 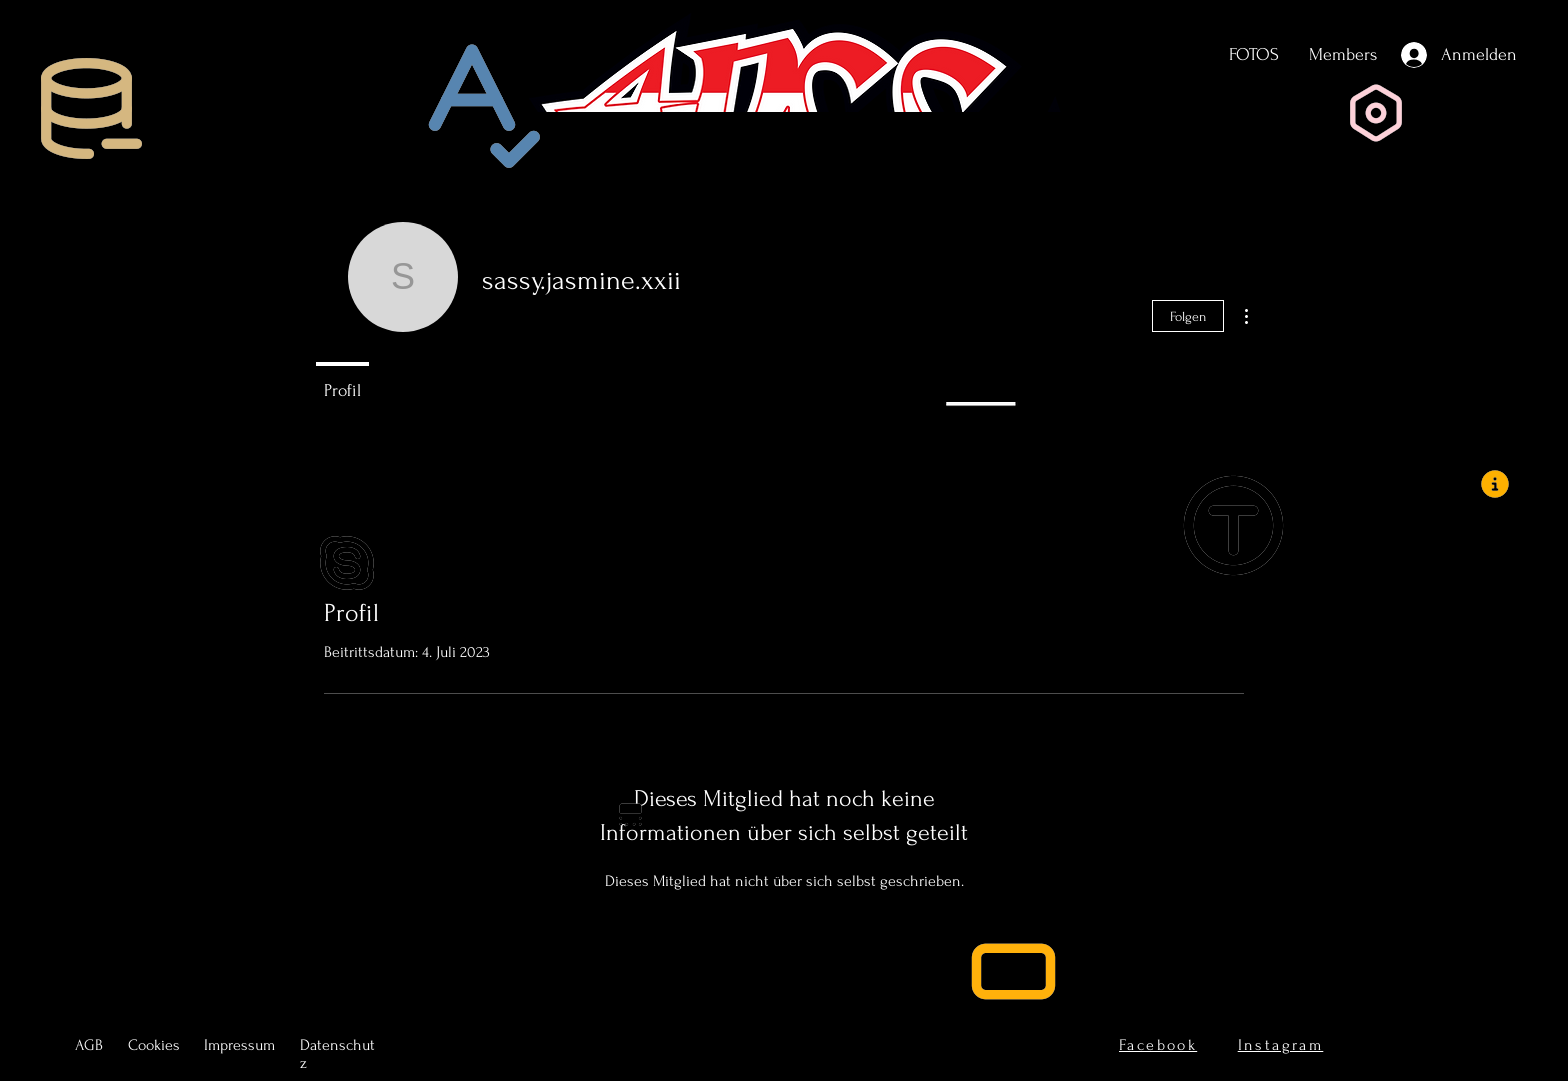 What do you see at coordinates (86, 108) in the screenshot?
I see `remove a database or data source` at bounding box center [86, 108].